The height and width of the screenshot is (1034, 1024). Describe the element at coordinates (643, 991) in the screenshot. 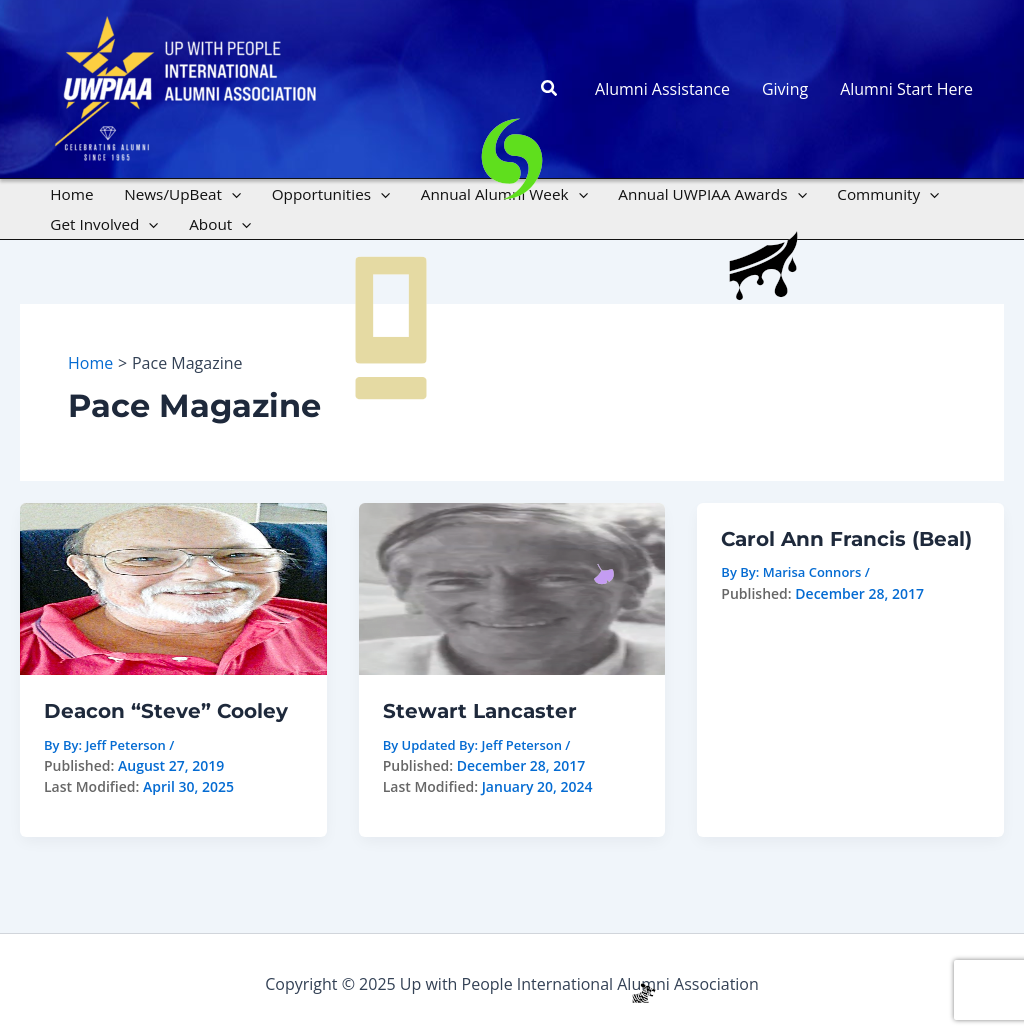

I see `represents a wildlife or animal-related feature` at that location.